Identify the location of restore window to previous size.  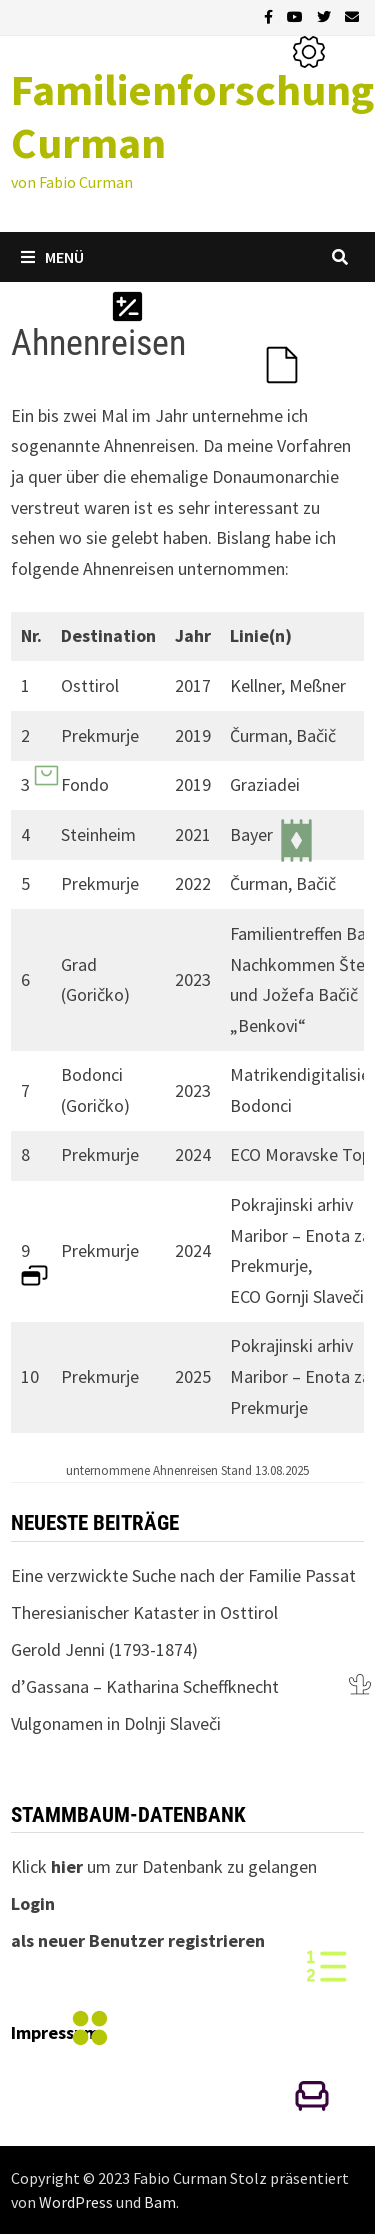
(34, 1275).